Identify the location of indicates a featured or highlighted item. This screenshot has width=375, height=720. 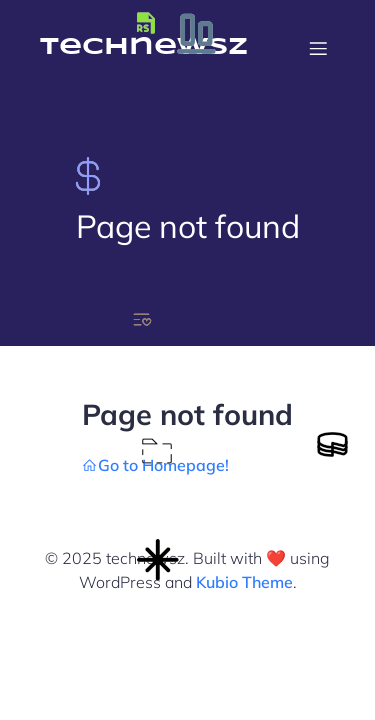
(158, 560).